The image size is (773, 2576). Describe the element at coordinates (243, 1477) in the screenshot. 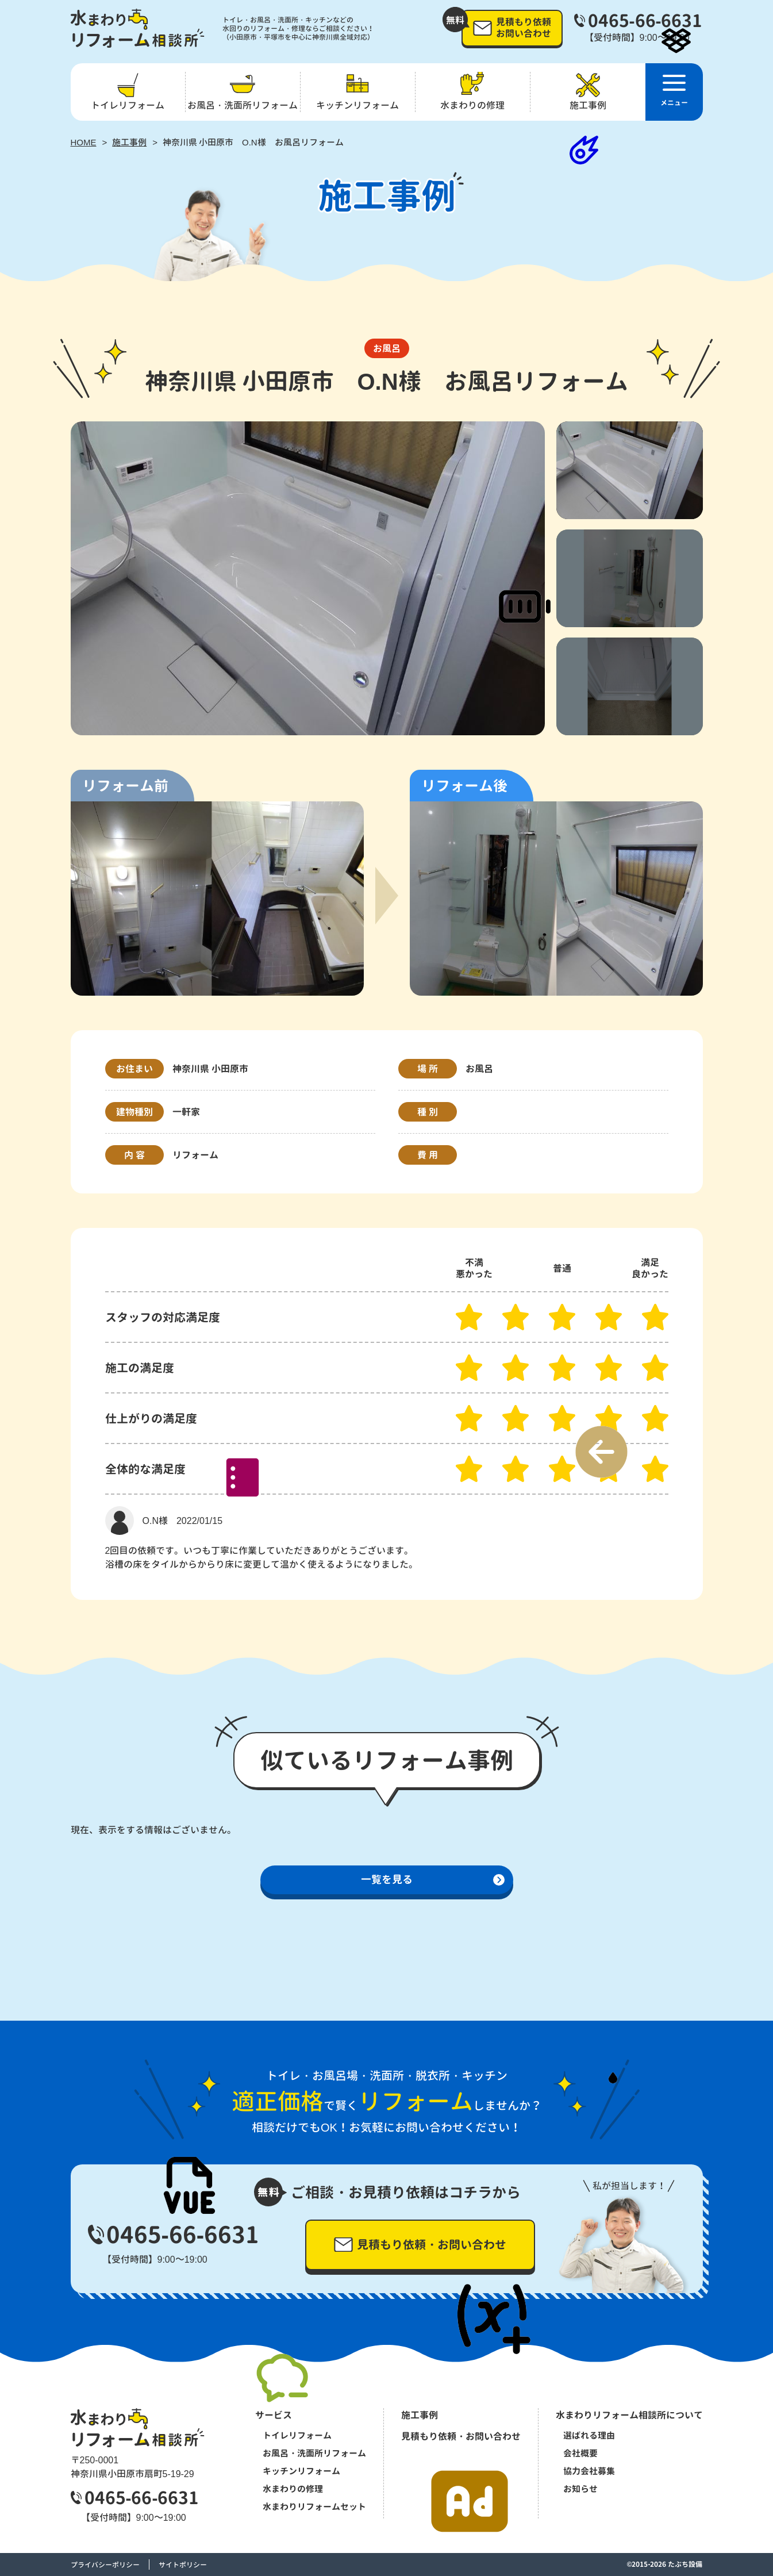

I see `view or edit screenplay documents` at that location.